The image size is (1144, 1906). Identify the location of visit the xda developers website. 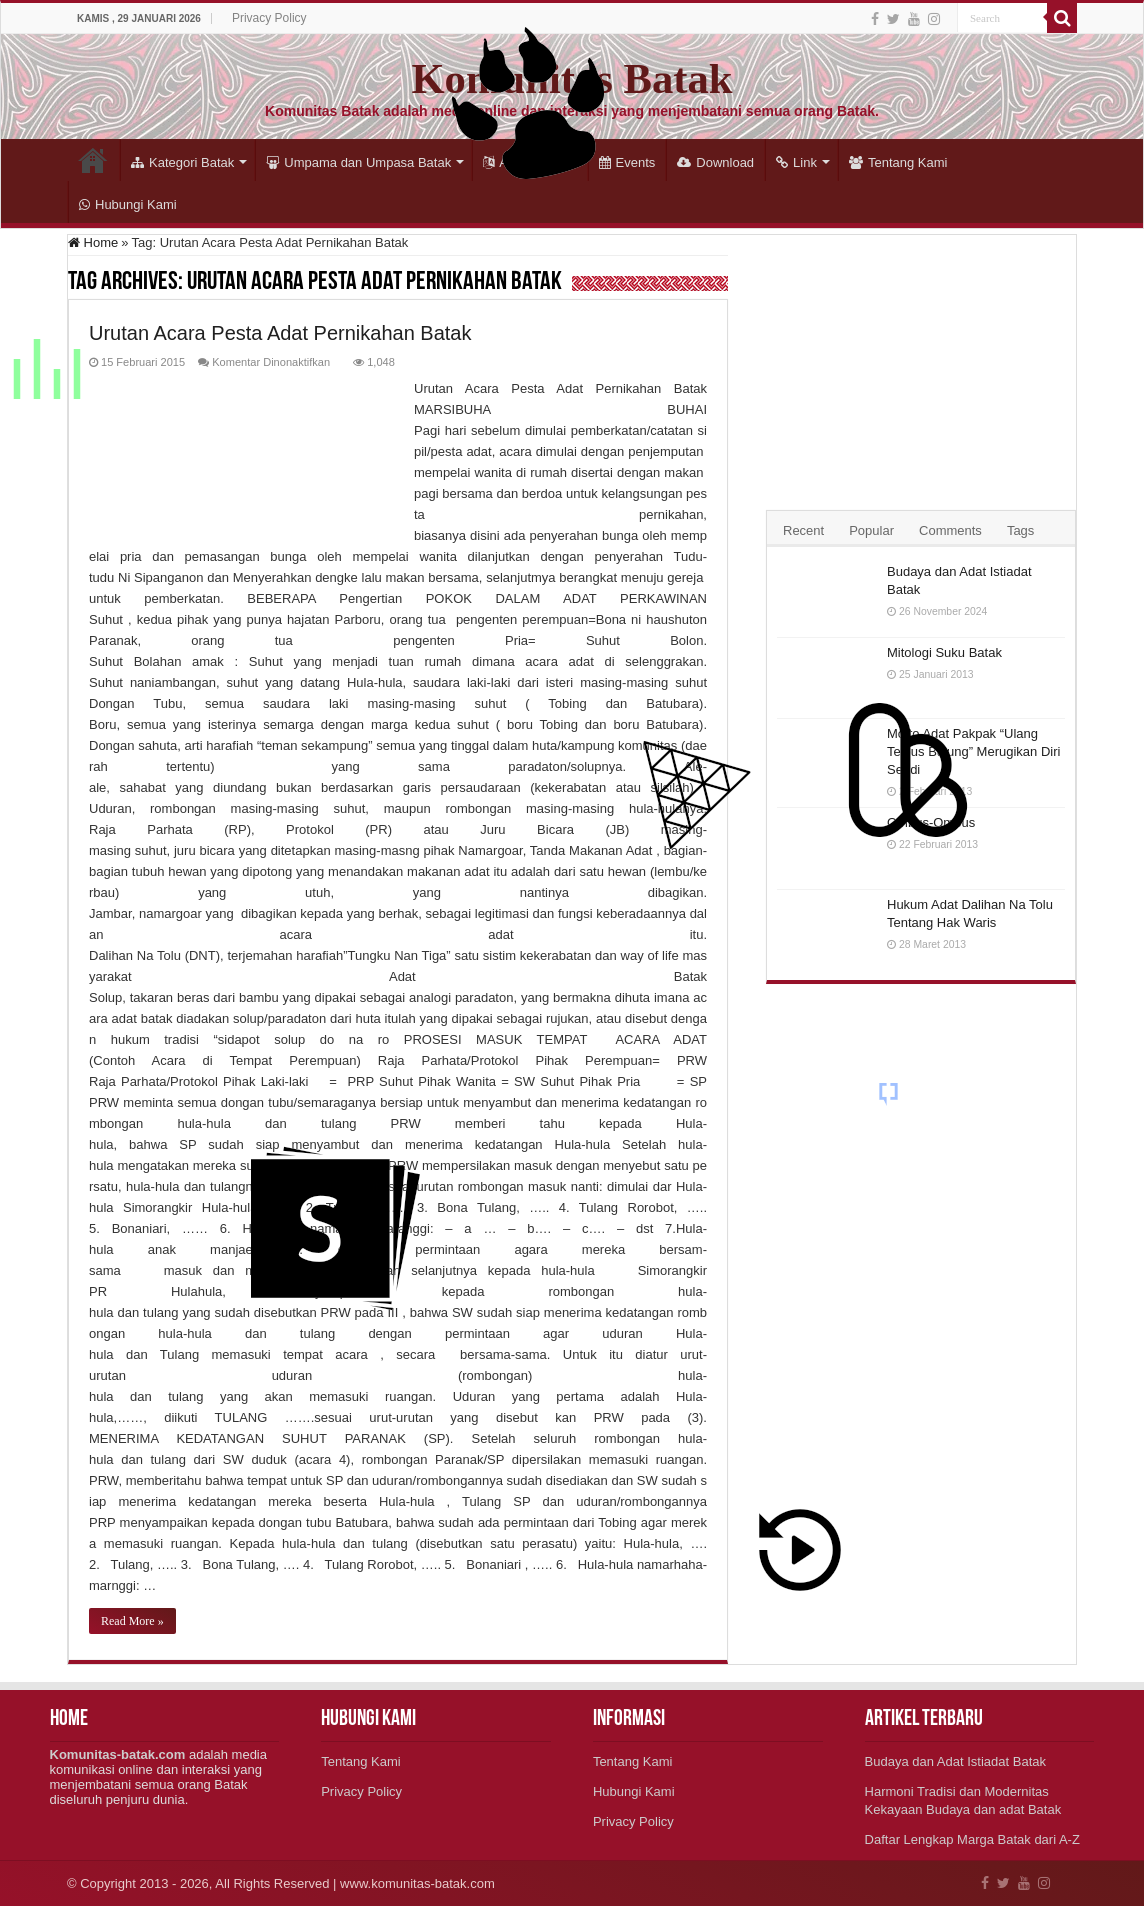
(888, 1094).